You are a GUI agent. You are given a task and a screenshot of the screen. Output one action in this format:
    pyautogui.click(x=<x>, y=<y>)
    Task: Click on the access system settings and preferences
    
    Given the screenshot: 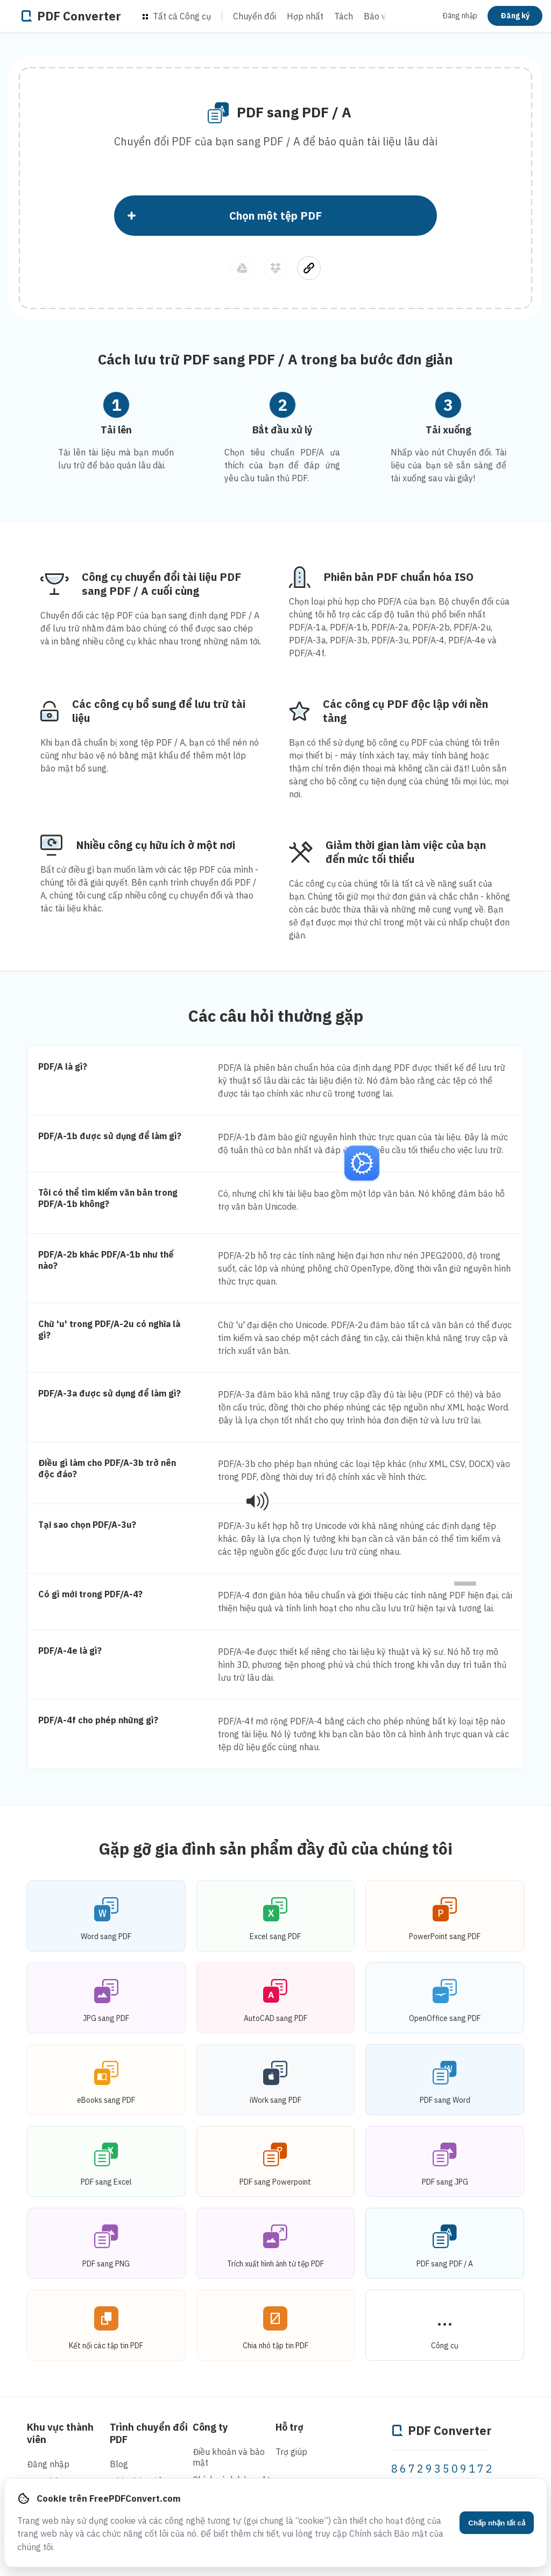 What is the action you would take?
    pyautogui.click(x=362, y=1163)
    